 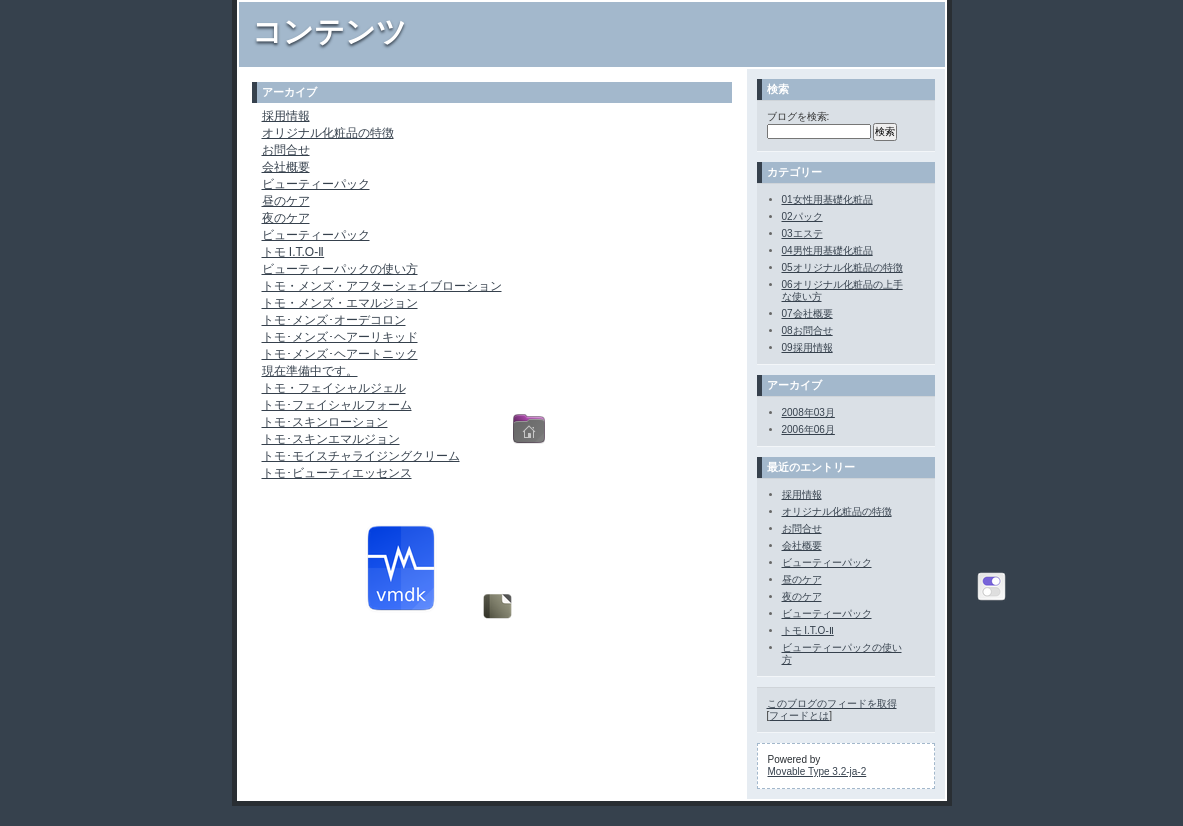 I want to click on virtualbox virtual disk image file, so click(x=401, y=568).